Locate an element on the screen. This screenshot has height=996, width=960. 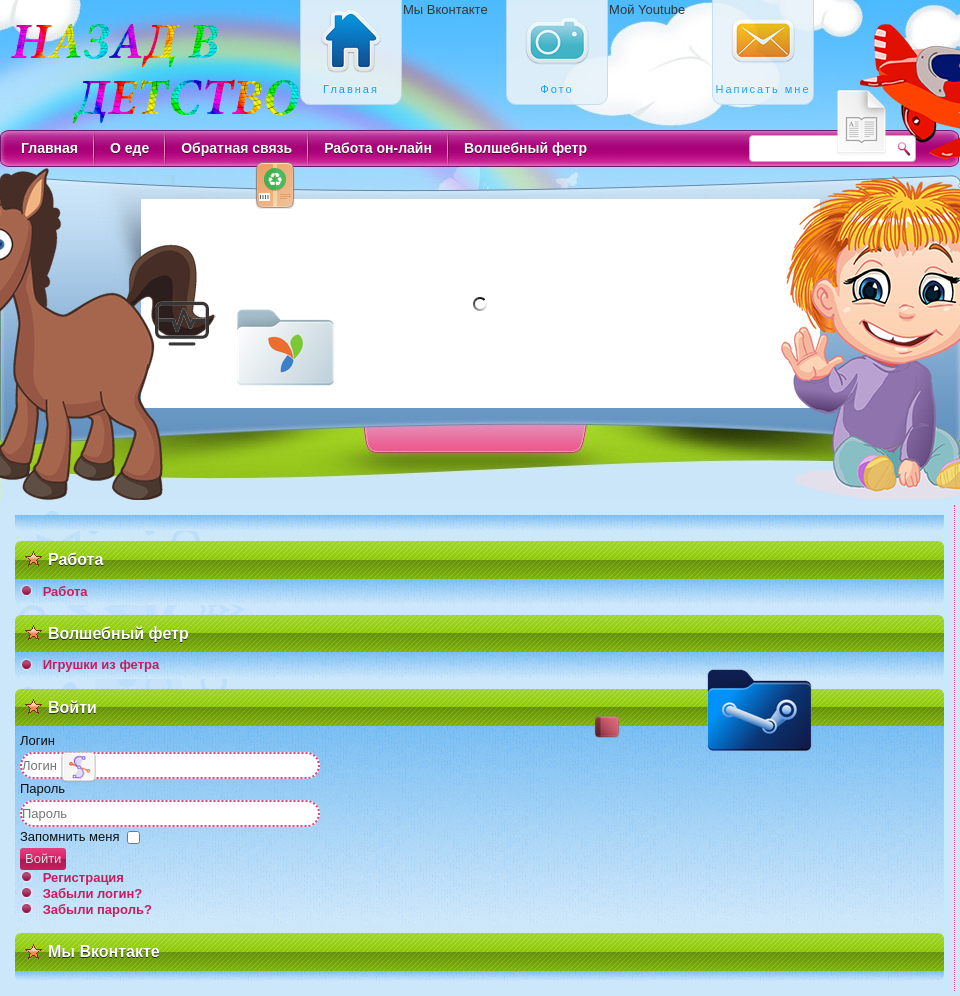
access the desktop folder is located at coordinates (607, 726).